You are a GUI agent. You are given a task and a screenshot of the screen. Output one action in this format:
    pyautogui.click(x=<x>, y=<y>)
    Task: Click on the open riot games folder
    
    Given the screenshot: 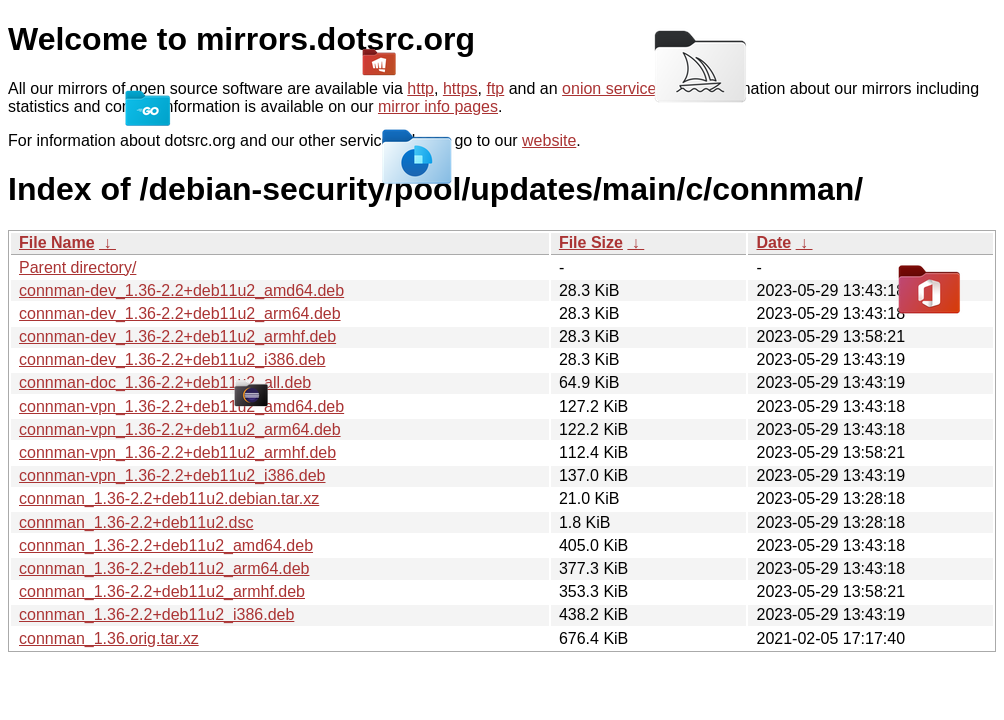 What is the action you would take?
    pyautogui.click(x=379, y=63)
    